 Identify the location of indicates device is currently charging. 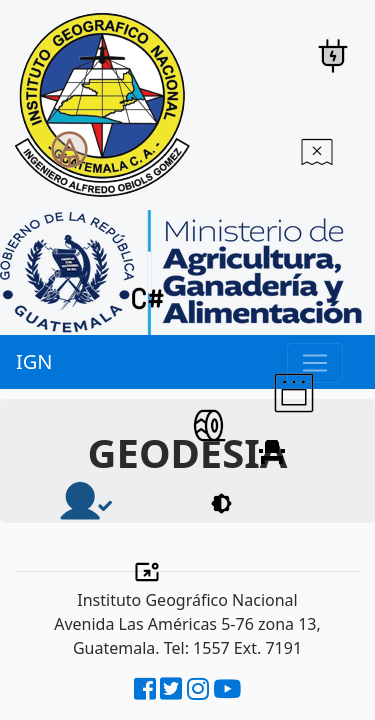
(333, 56).